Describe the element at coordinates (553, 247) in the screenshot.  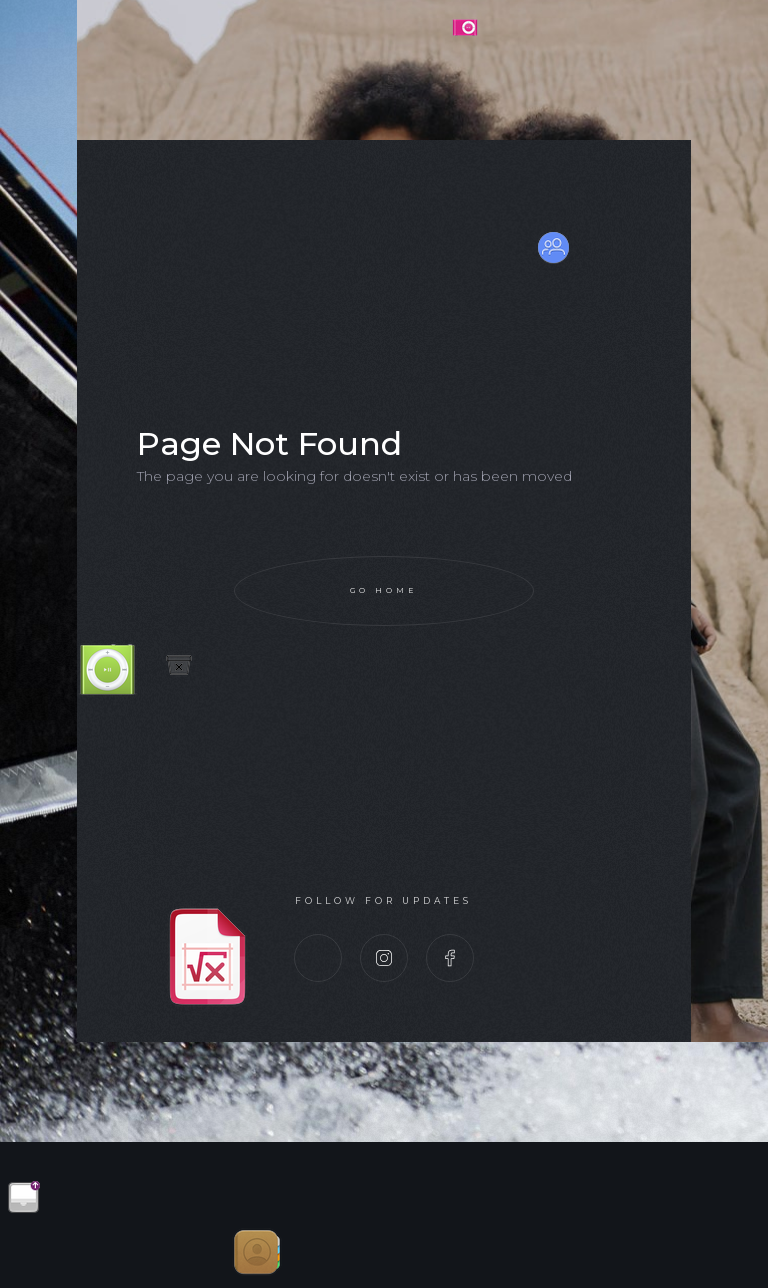
I see `switch to a different user account` at that location.